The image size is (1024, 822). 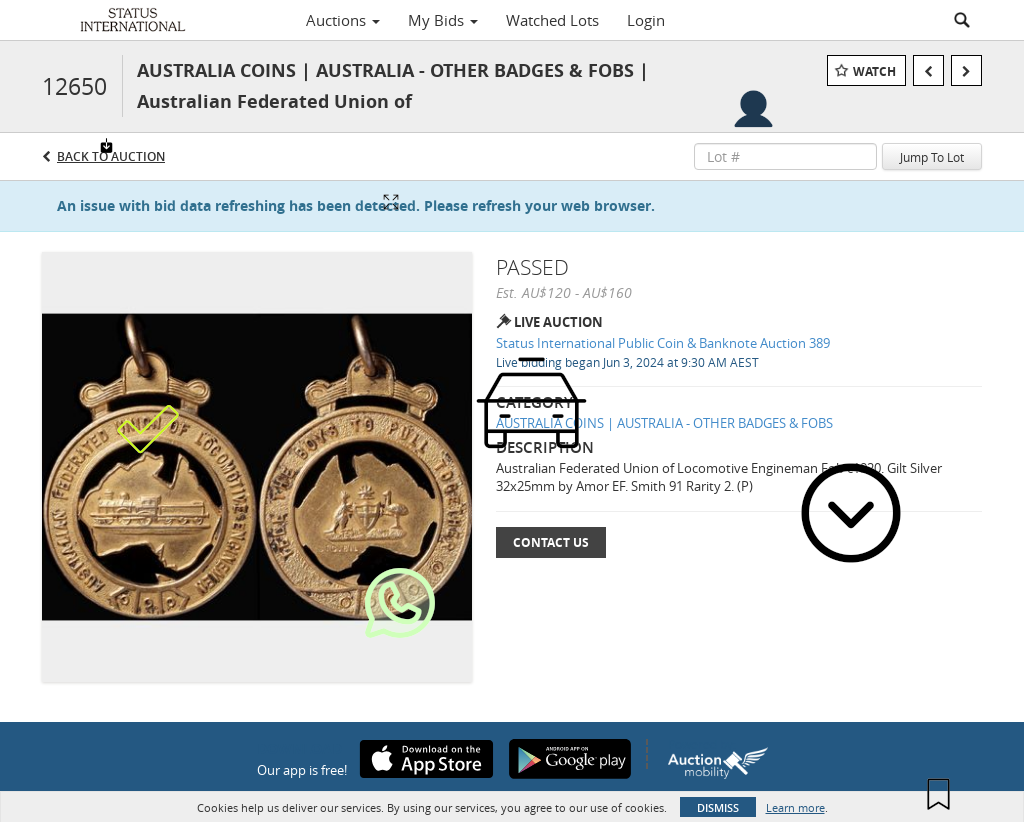 I want to click on expand dropdown menu or content, so click(x=851, y=513).